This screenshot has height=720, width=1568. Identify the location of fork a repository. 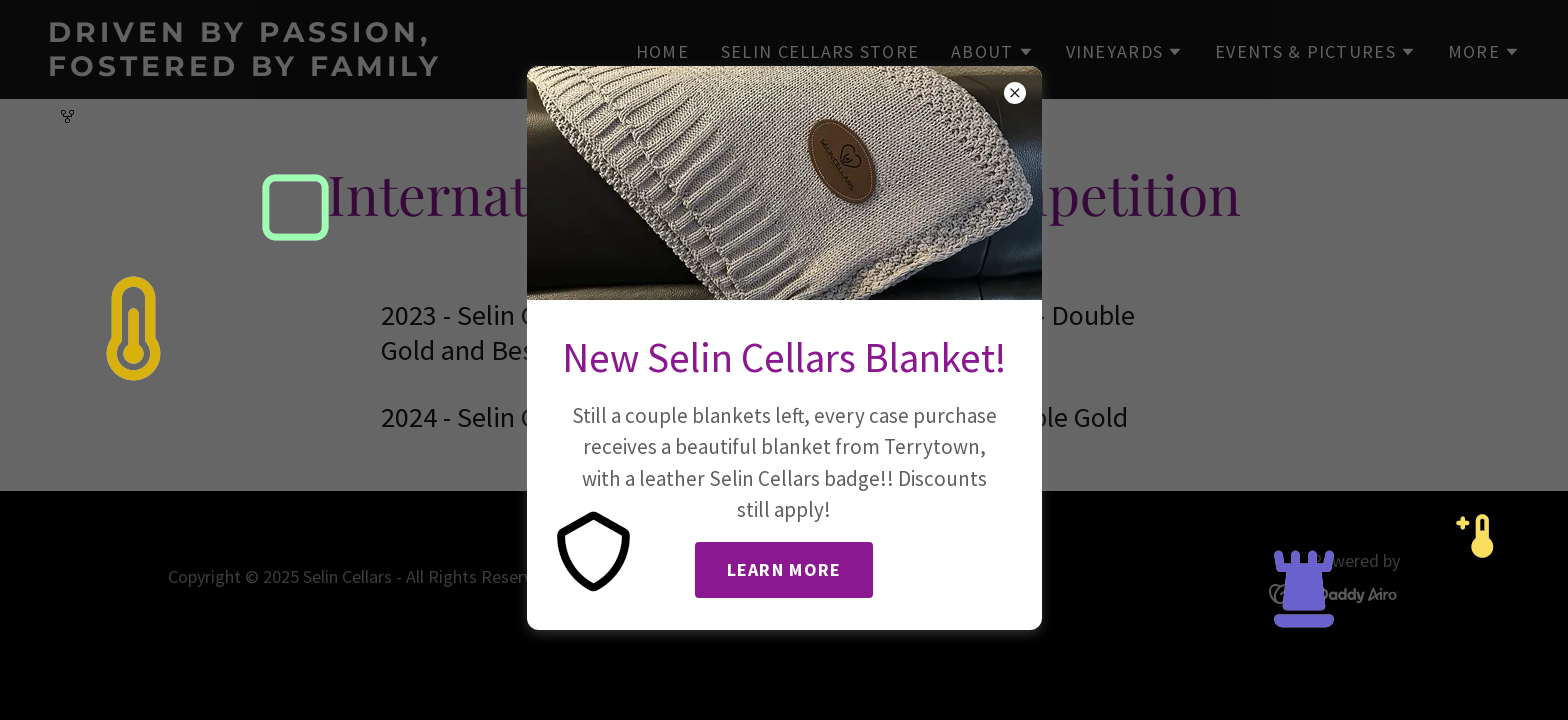
(67, 116).